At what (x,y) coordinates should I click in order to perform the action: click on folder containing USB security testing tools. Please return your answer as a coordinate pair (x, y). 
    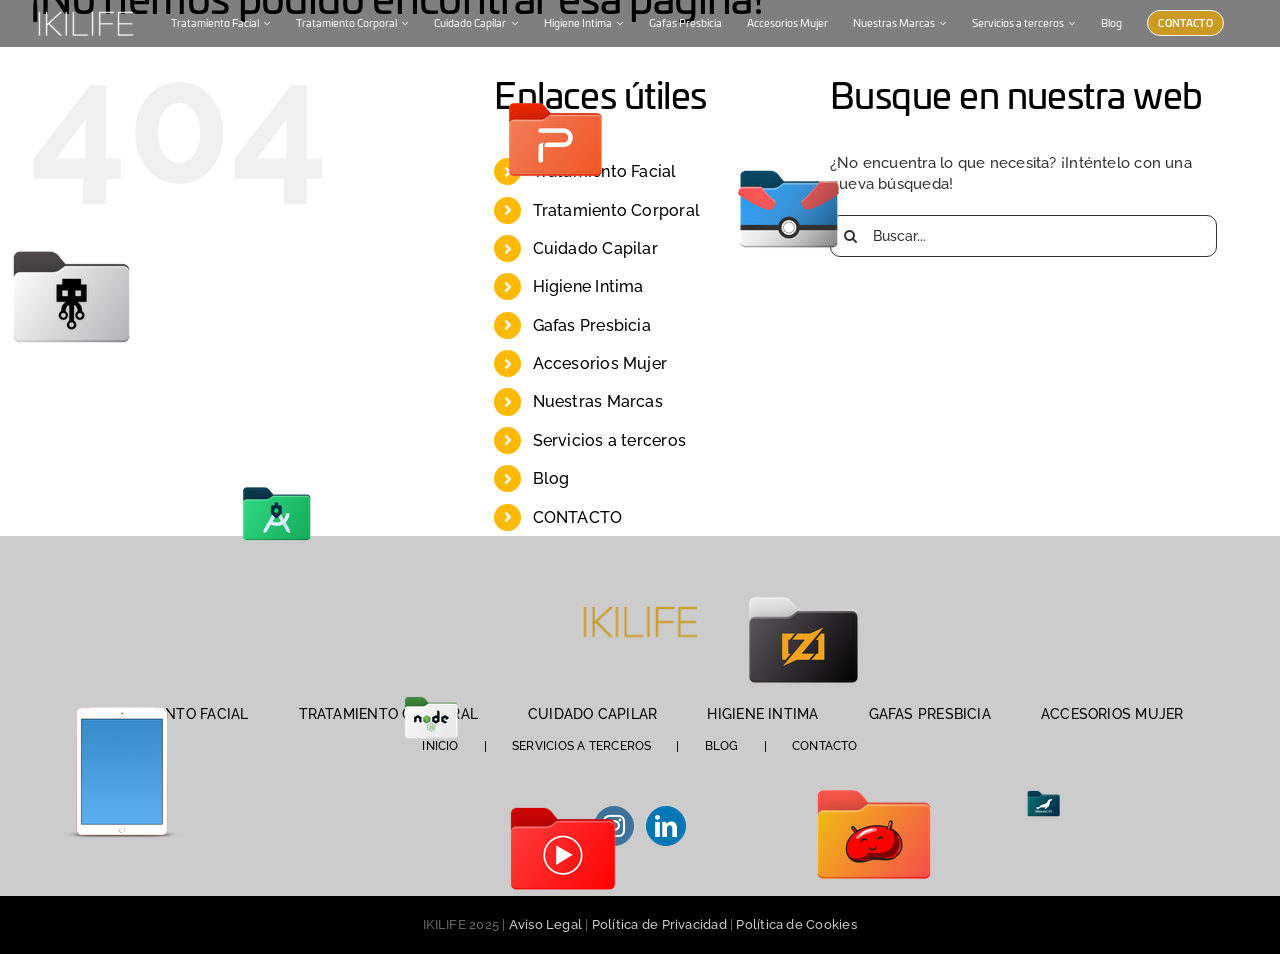
    Looking at the image, I should click on (71, 300).